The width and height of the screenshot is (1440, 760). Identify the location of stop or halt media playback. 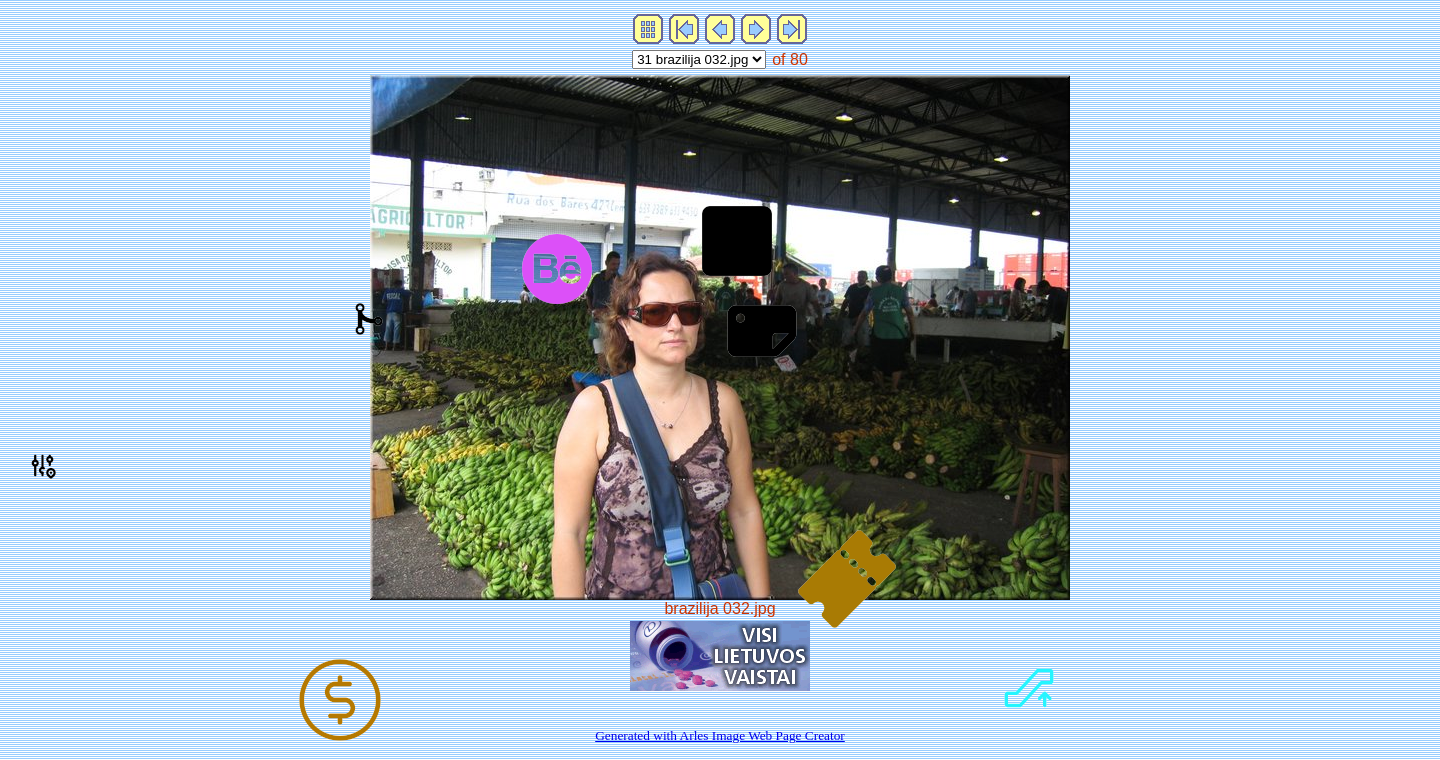
(737, 241).